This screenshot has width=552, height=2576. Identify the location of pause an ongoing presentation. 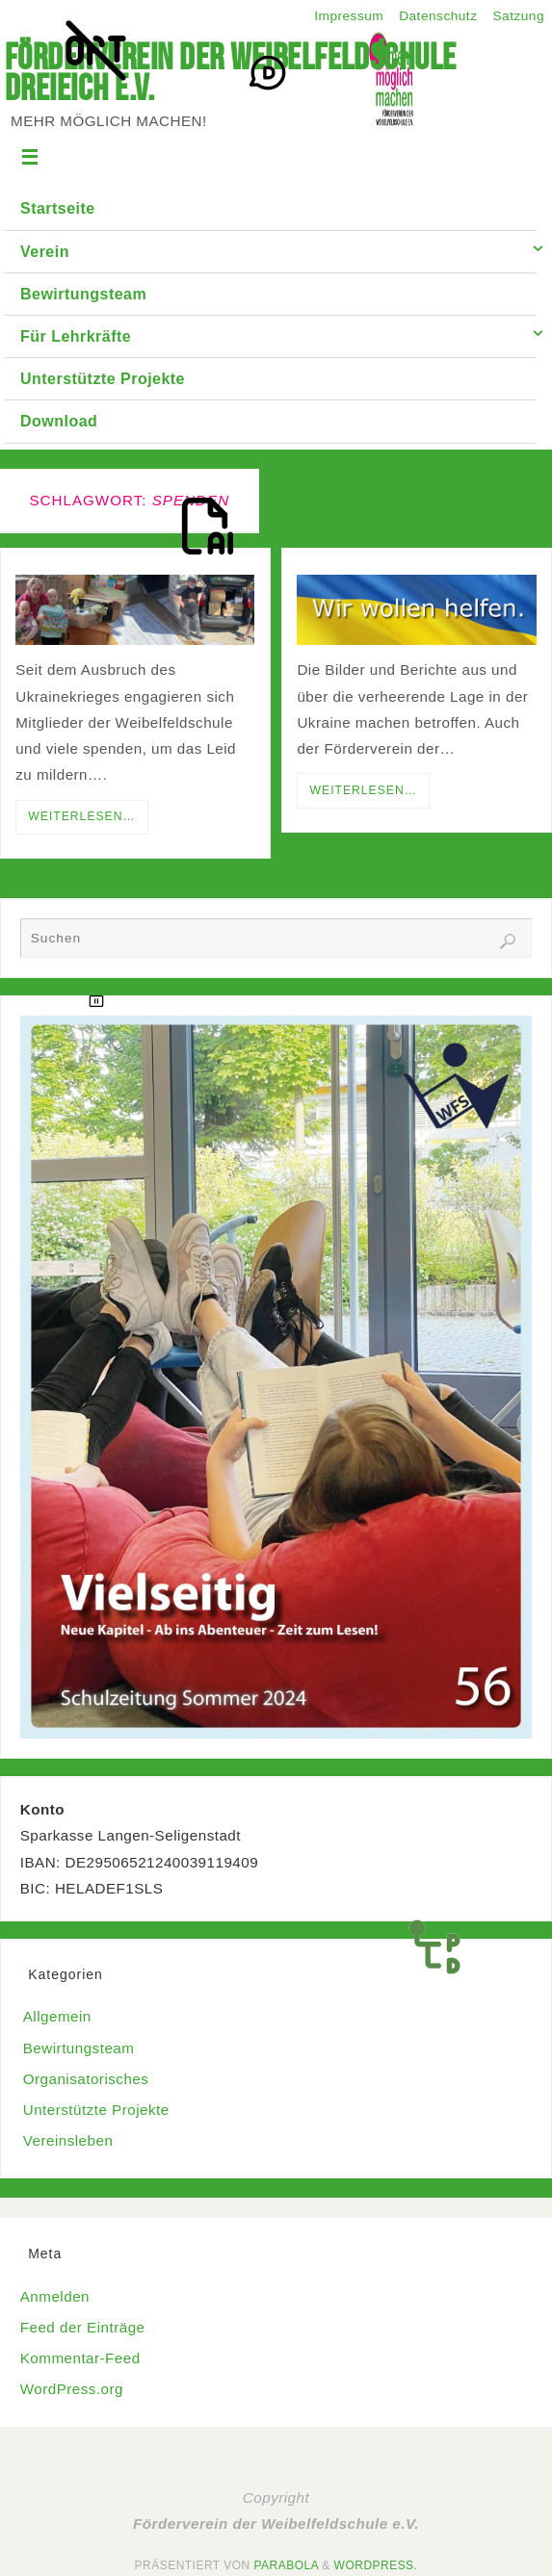
(96, 1001).